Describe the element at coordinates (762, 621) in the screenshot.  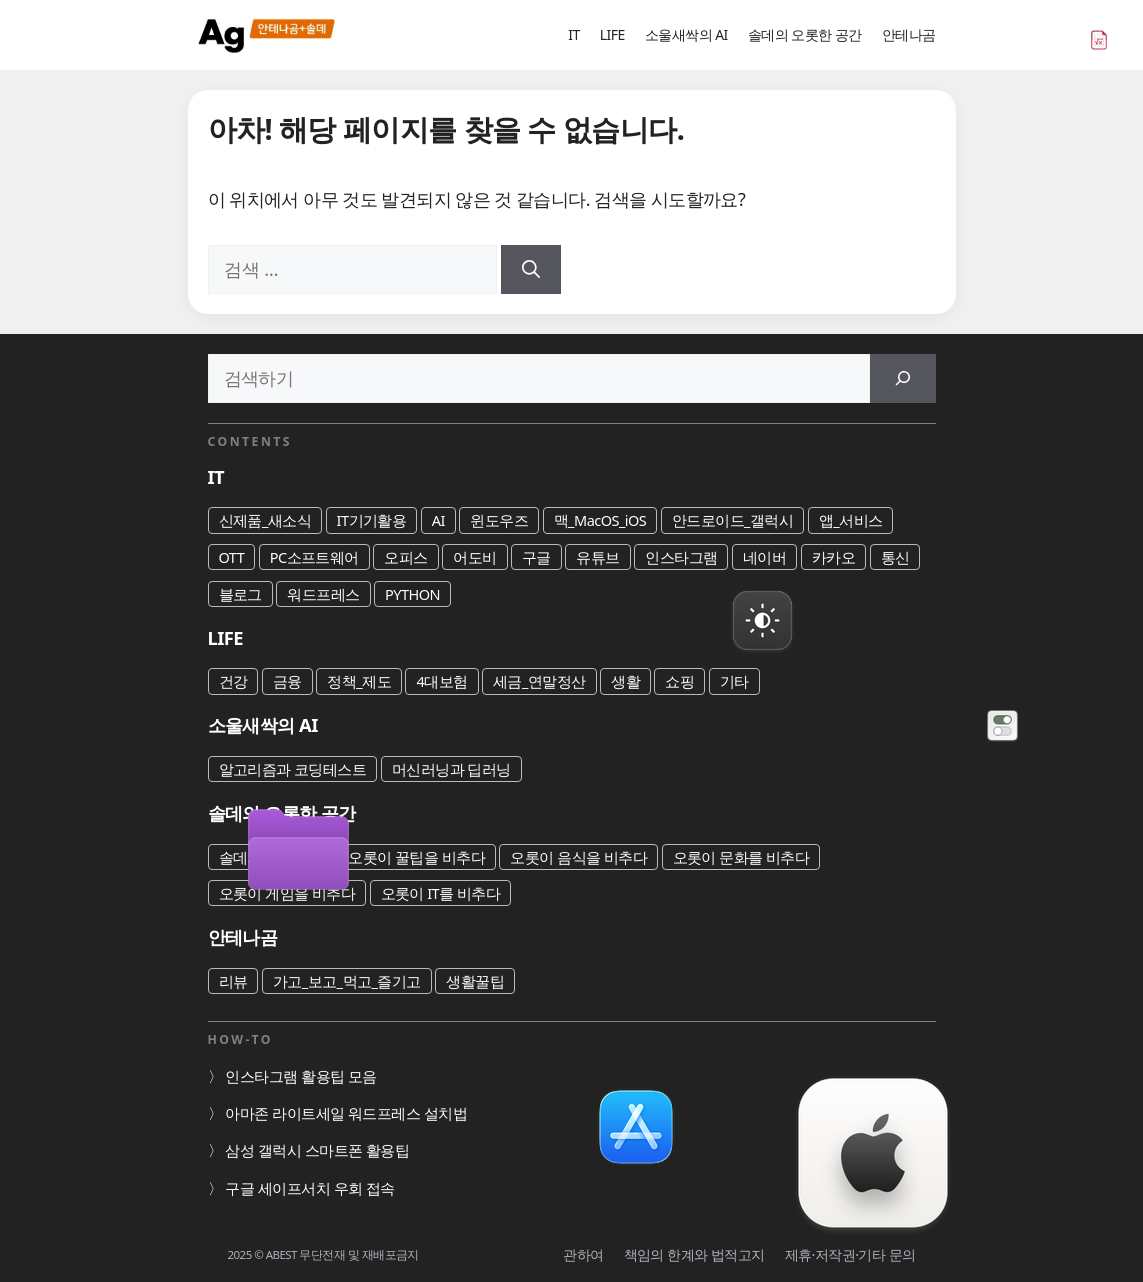
I see `toggle night light or night shift mode` at that location.